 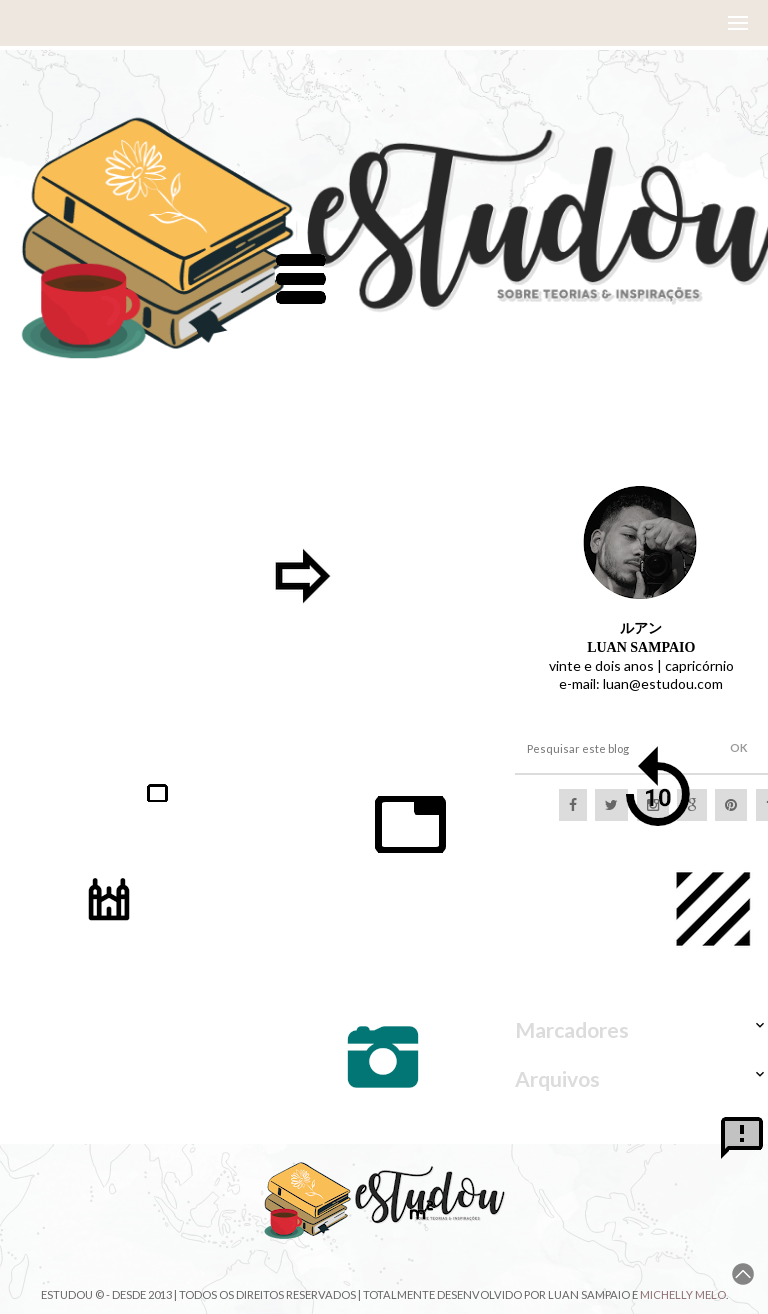 What do you see at coordinates (410, 824) in the screenshot?
I see `open a new browser tab` at bounding box center [410, 824].